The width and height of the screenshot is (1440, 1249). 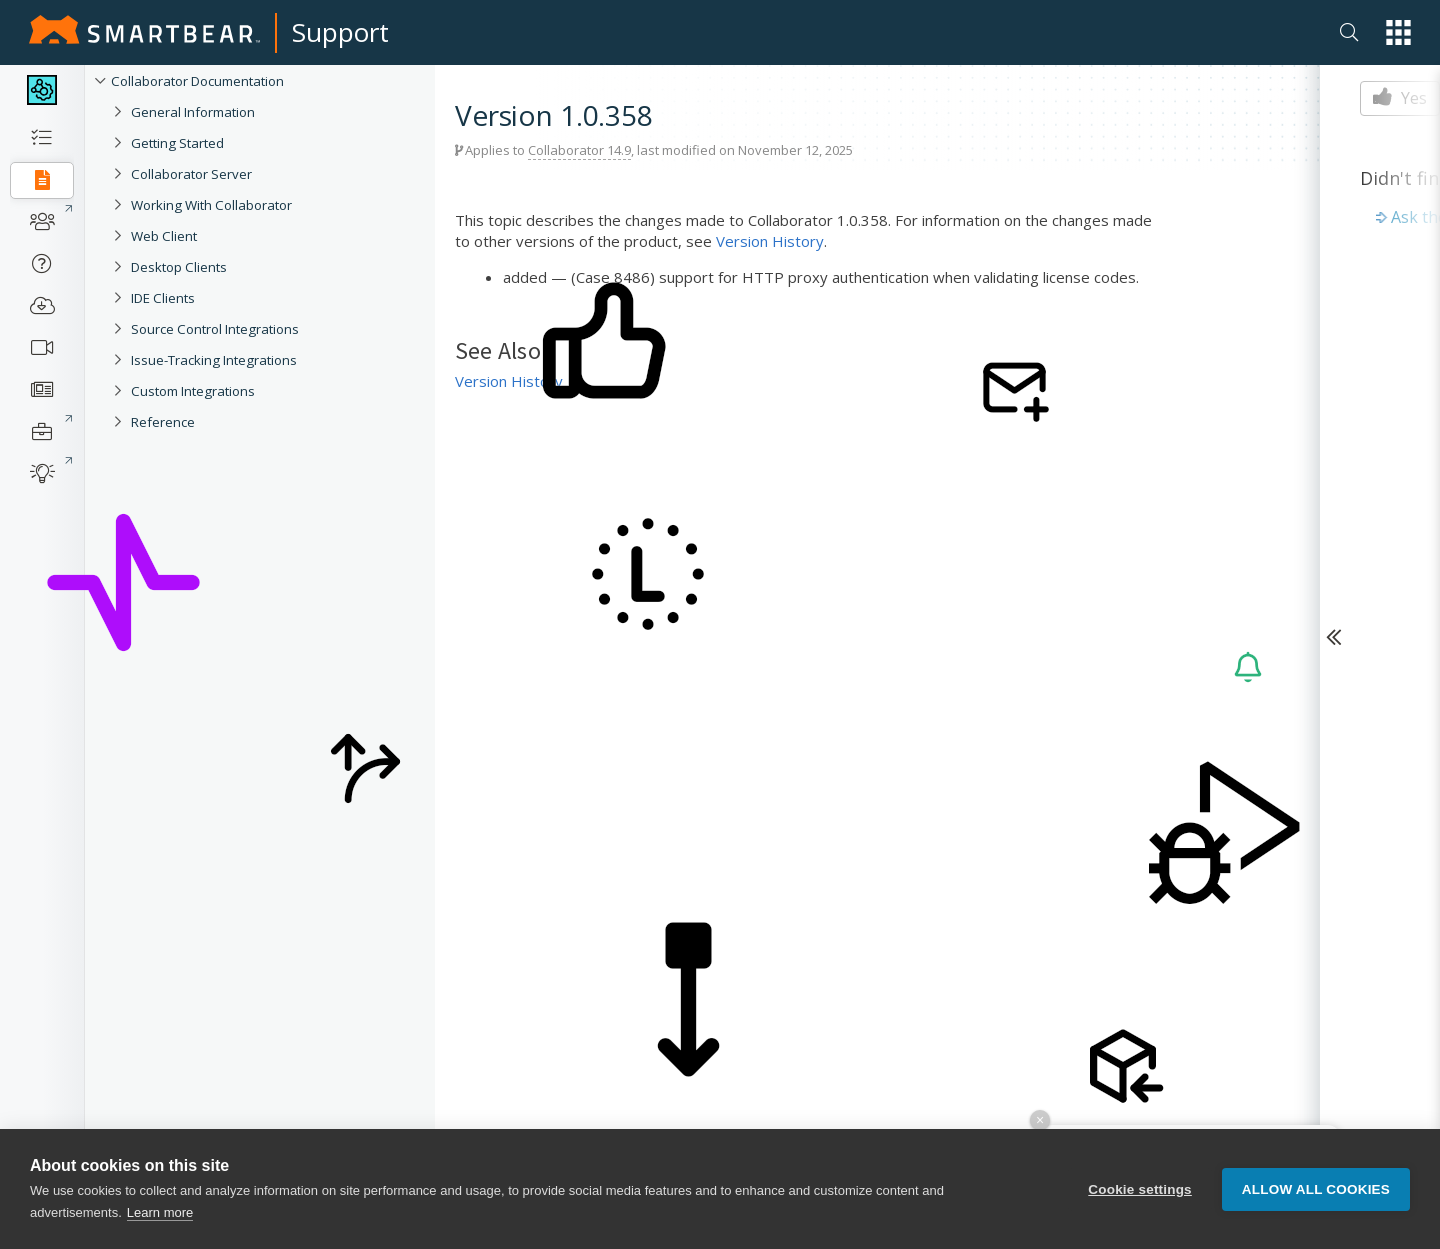 What do you see at coordinates (1248, 667) in the screenshot?
I see `view notifications` at bounding box center [1248, 667].